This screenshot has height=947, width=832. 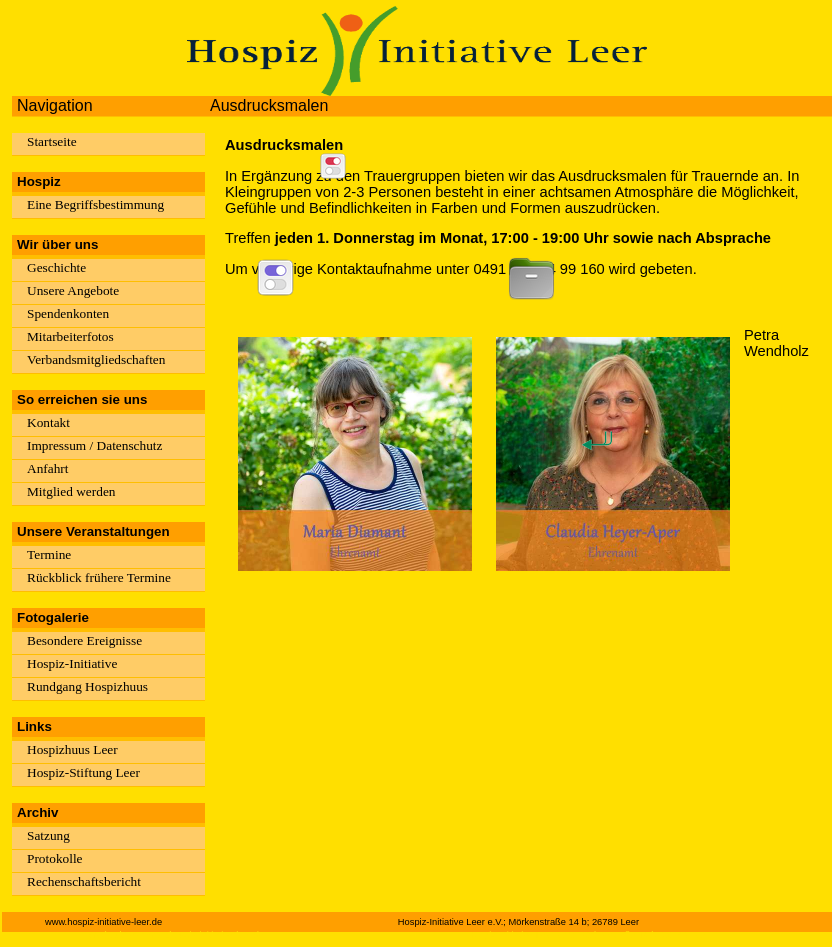 I want to click on open system settings, so click(x=275, y=277).